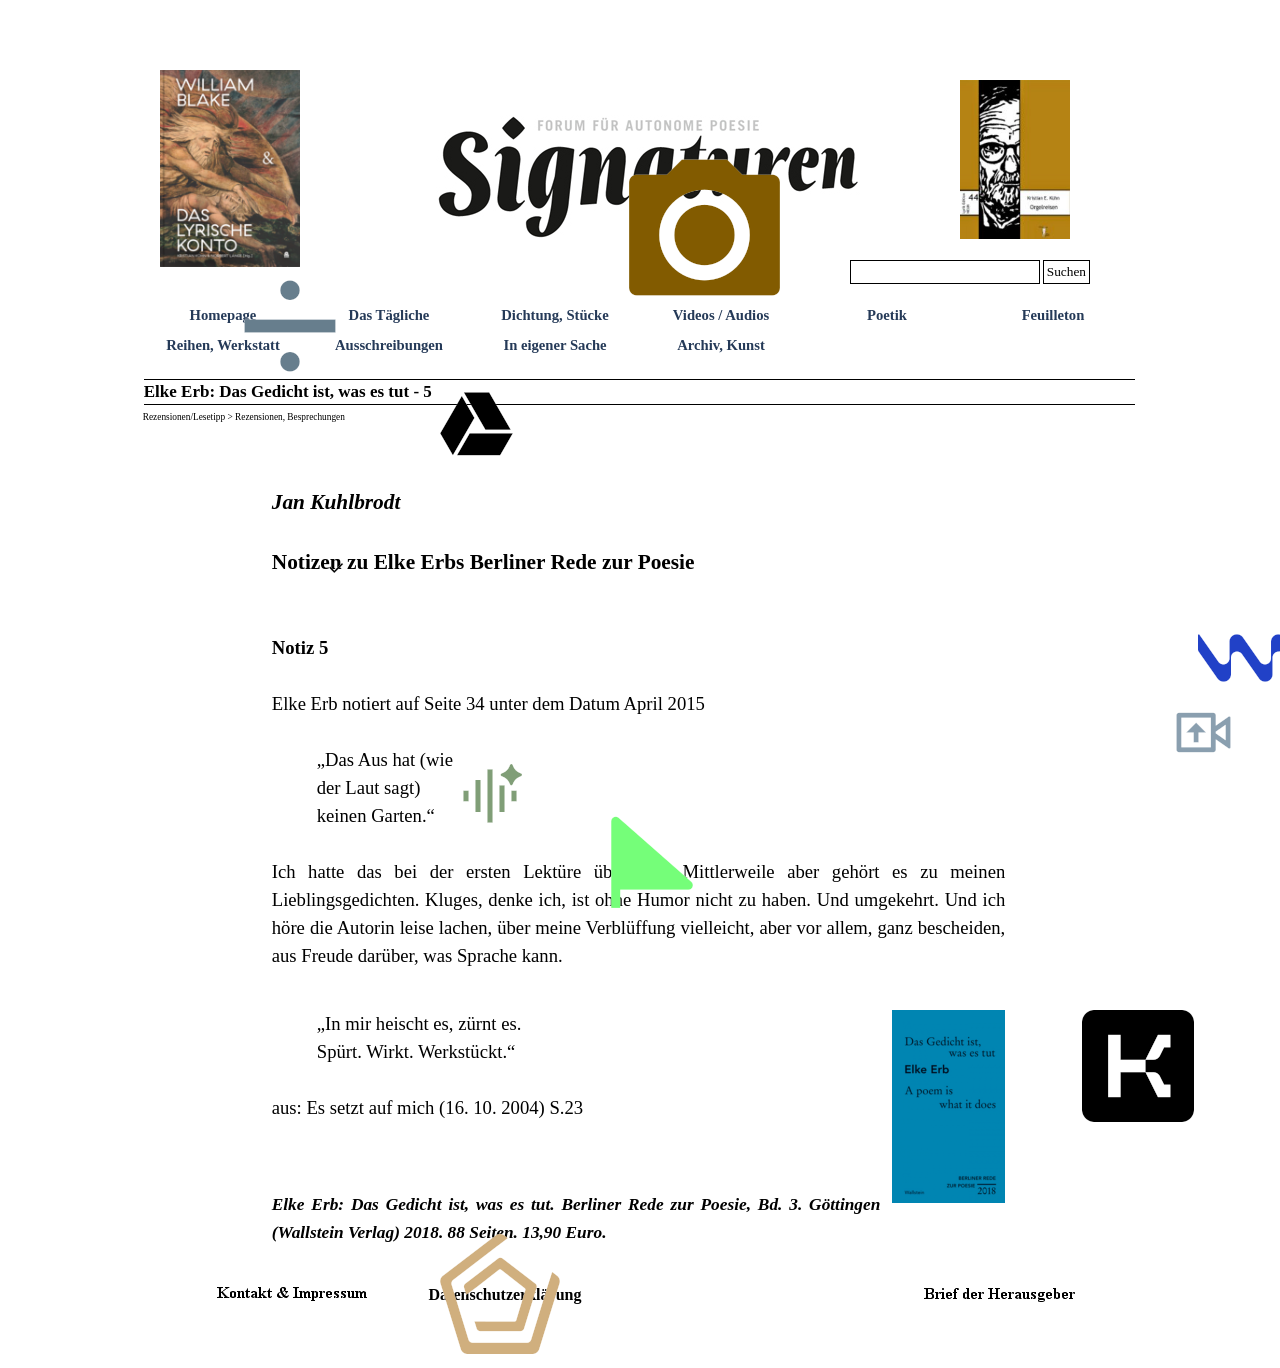 The width and height of the screenshot is (1280, 1368). I want to click on visit kongregate gaming platform, so click(1138, 1066).